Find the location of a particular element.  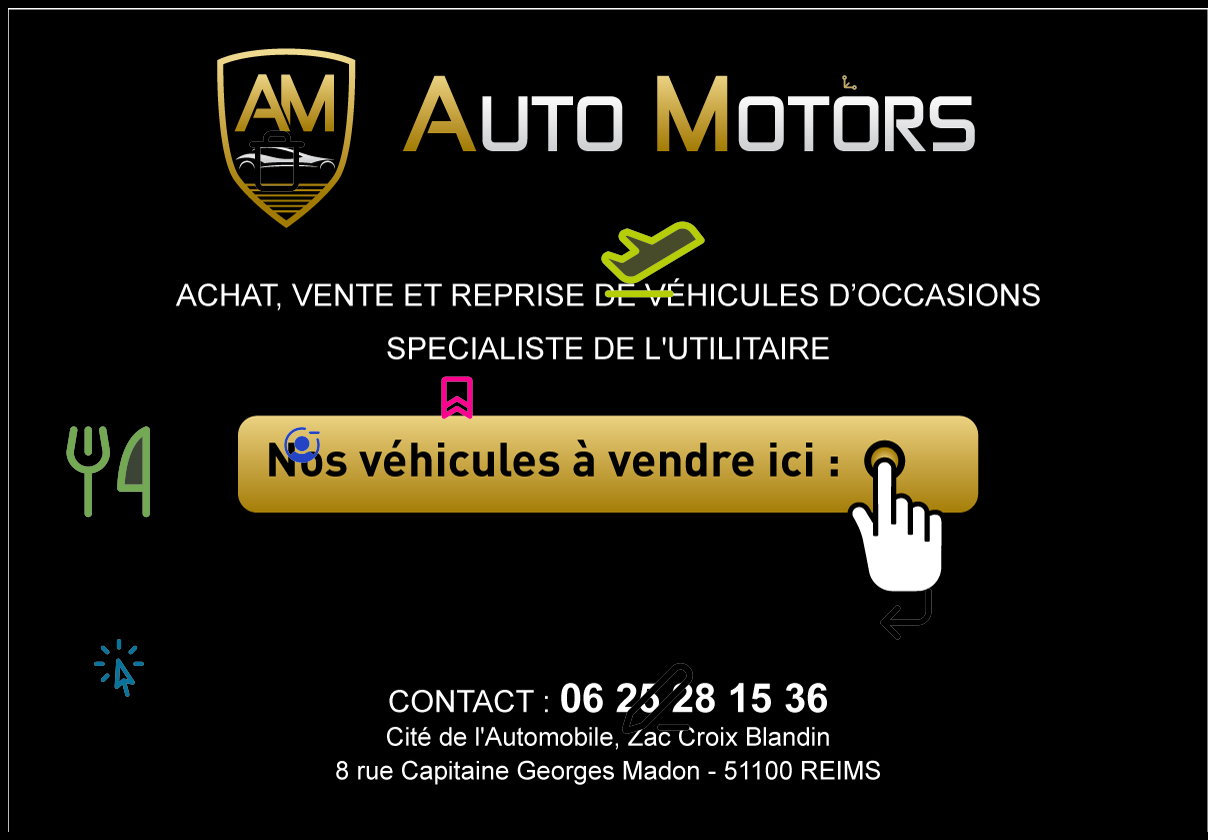

edit text or content is located at coordinates (657, 698).